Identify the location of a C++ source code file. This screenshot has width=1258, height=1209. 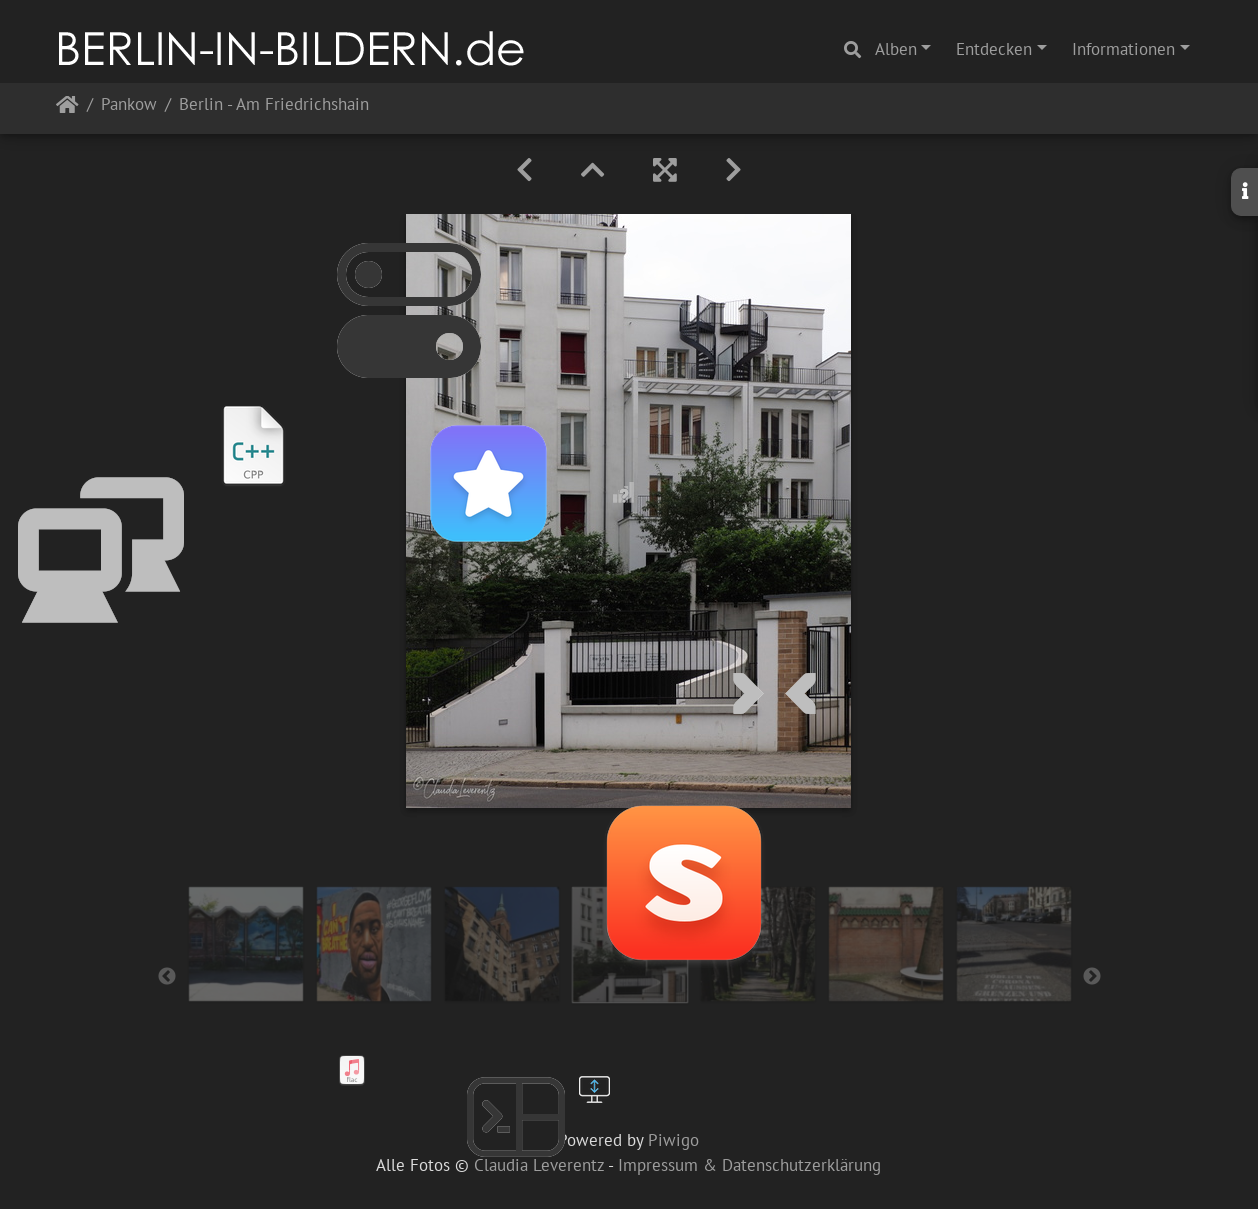
(253, 446).